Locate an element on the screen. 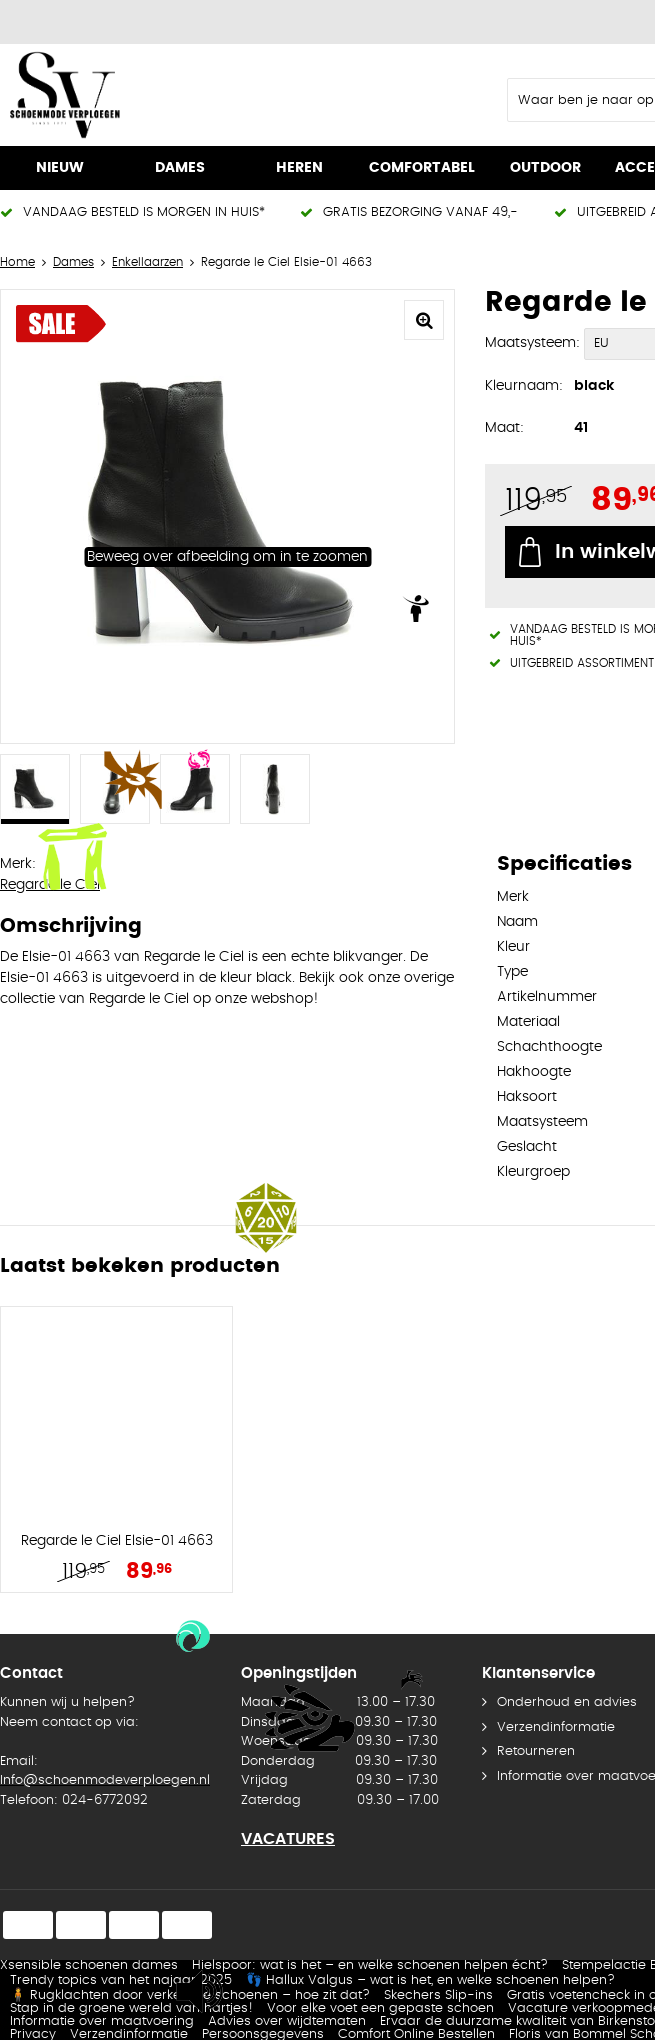 This screenshot has width=655, height=2040. aztec eagle symbol or cultural icon is located at coordinates (310, 1718).